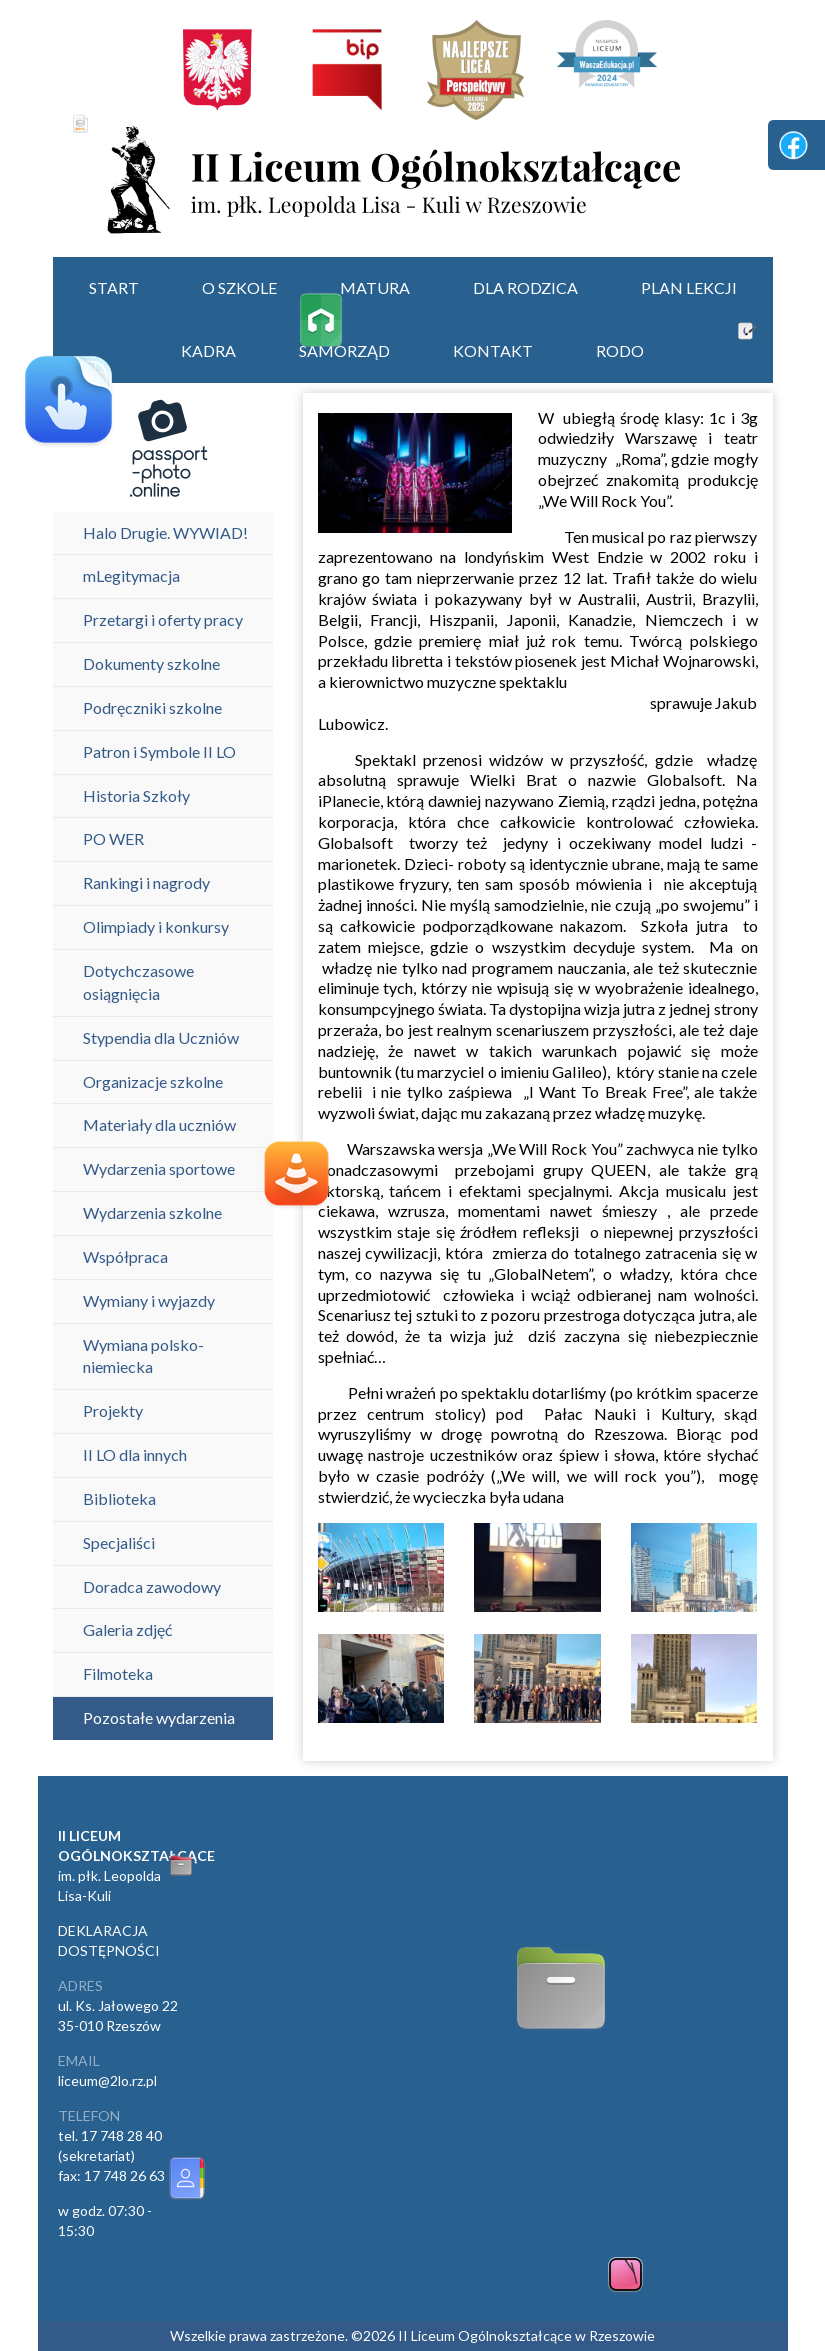 The height and width of the screenshot is (2351, 825). Describe the element at coordinates (561, 1988) in the screenshot. I see `open the file manager application` at that location.